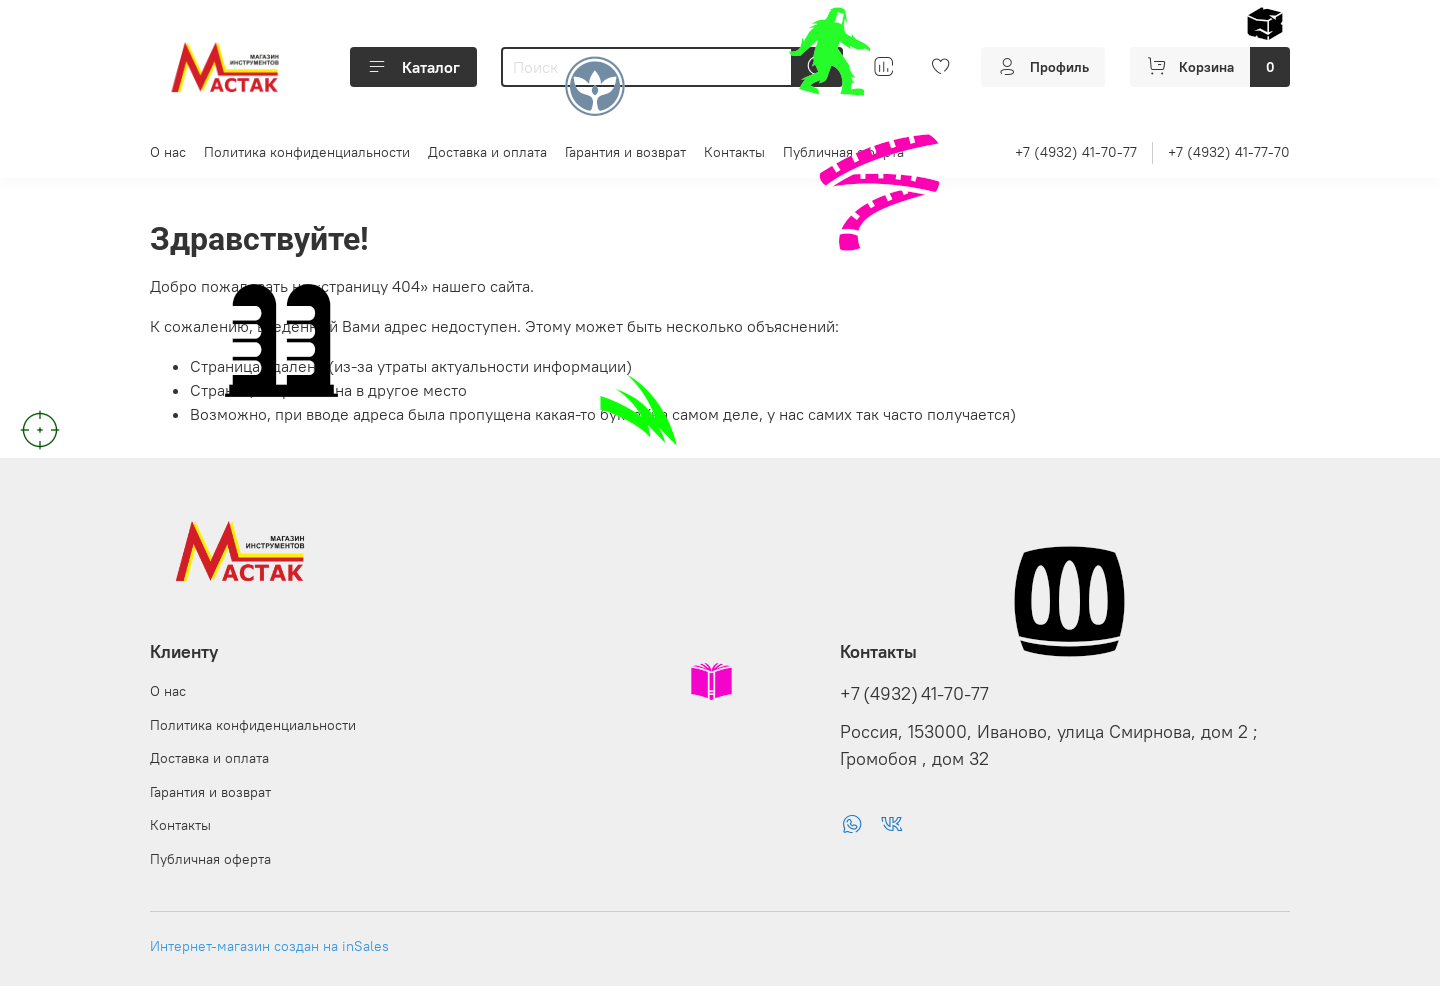  I want to click on sasquatch or bigfoot character selection, so click(829, 51).